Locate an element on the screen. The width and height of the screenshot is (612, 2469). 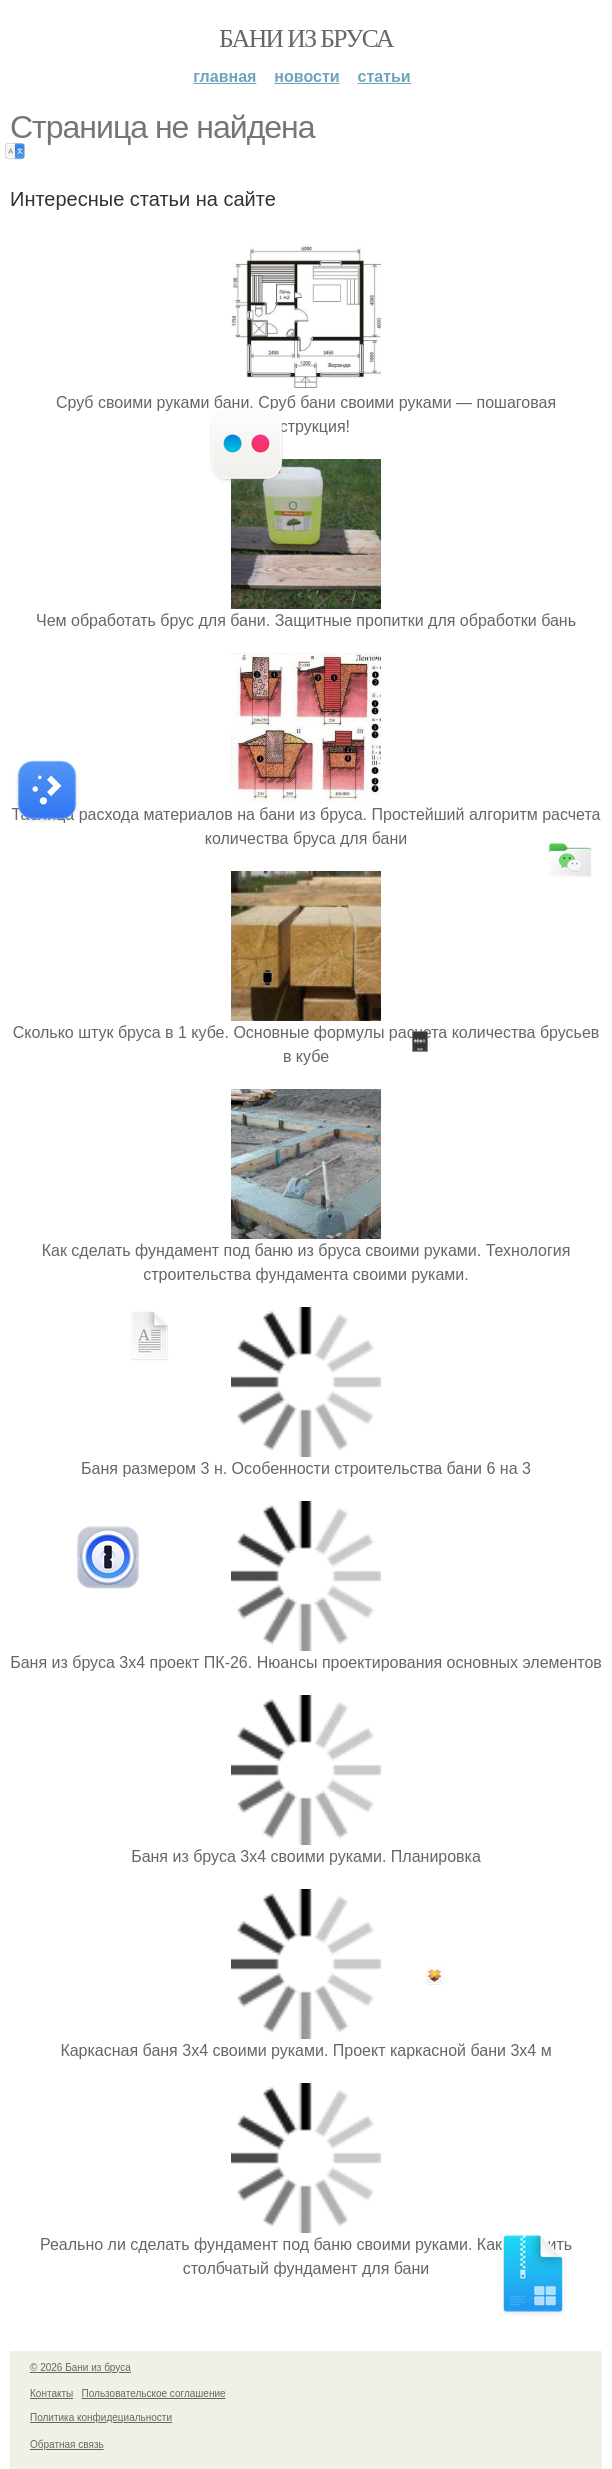
open gdebi package installer is located at coordinates (434, 1975).